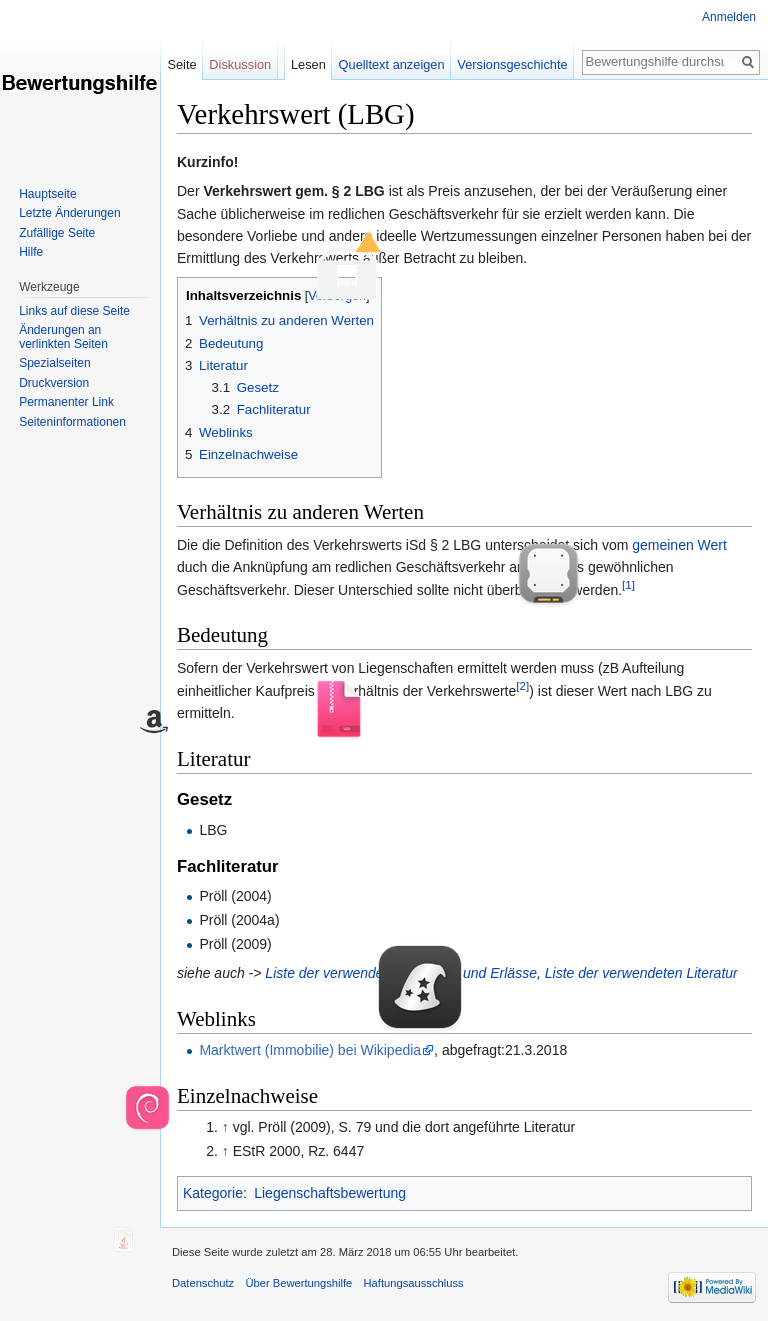  Describe the element at coordinates (123, 1239) in the screenshot. I see `java source code file` at that location.